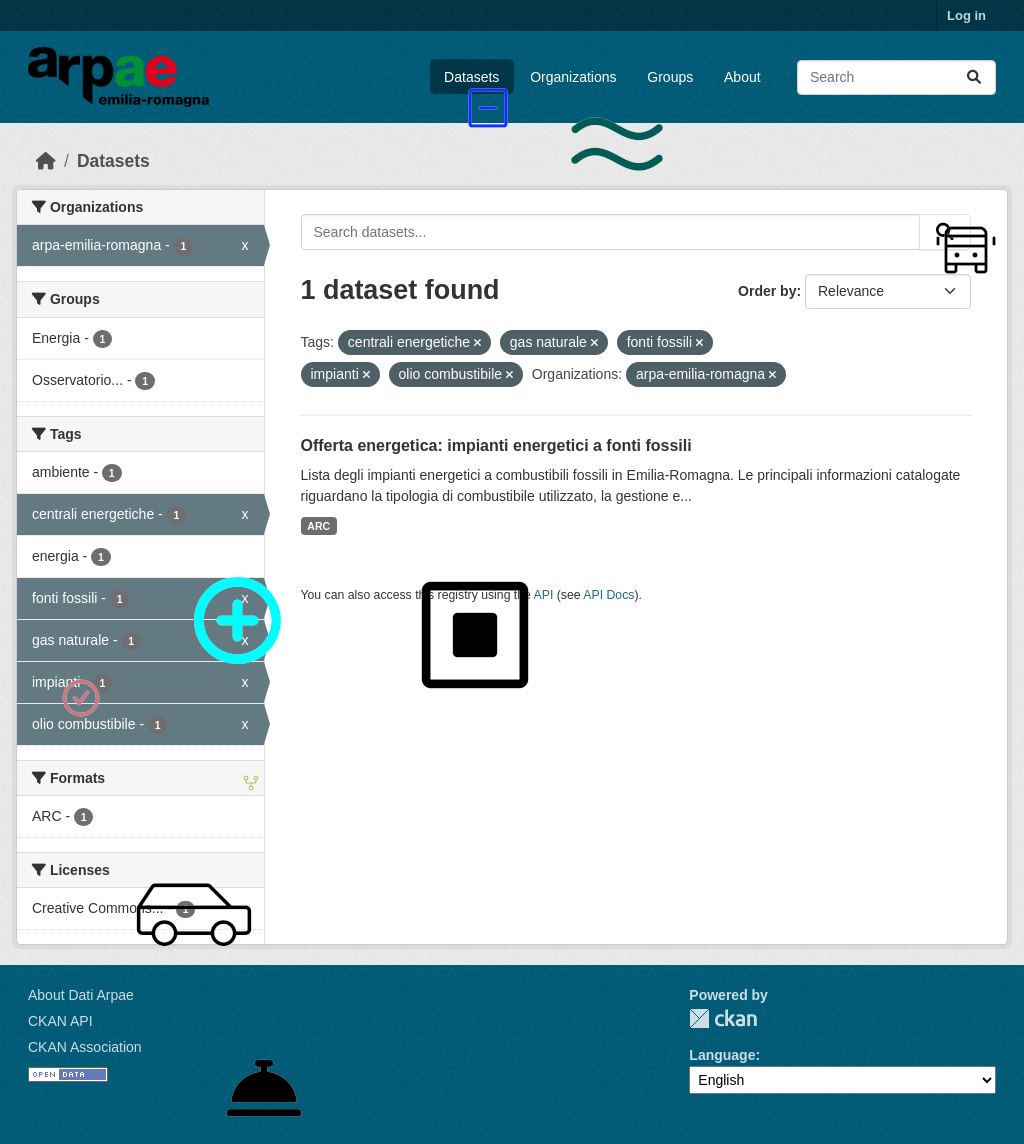 The height and width of the screenshot is (1144, 1024). What do you see at coordinates (475, 635) in the screenshot?
I see `stop or halt media playback` at bounding box center [475, 635].